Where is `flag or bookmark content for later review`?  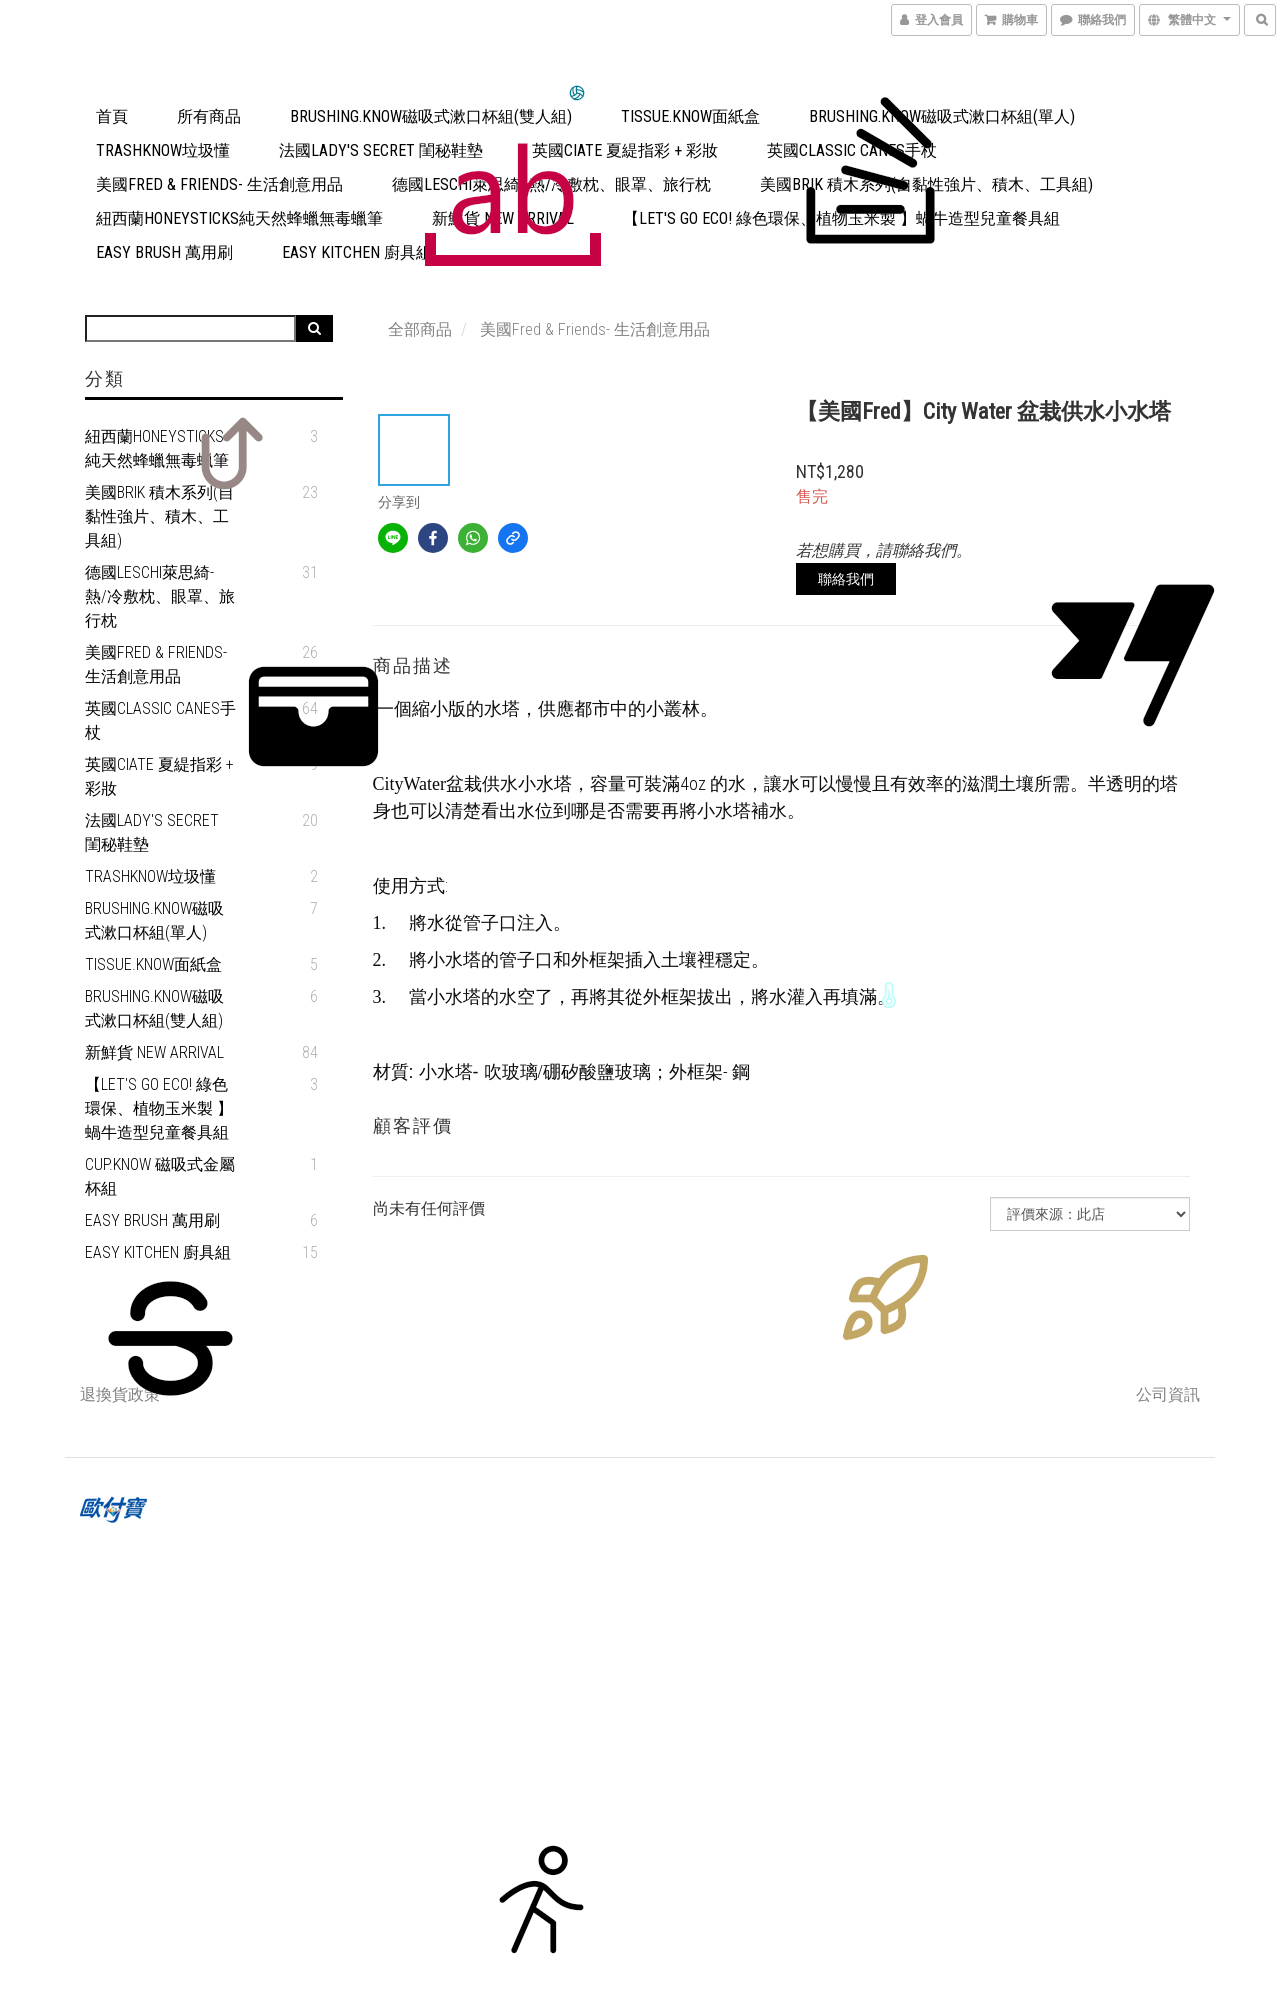 flag or bookmark content for later review is located at coordinates (1131, 649).